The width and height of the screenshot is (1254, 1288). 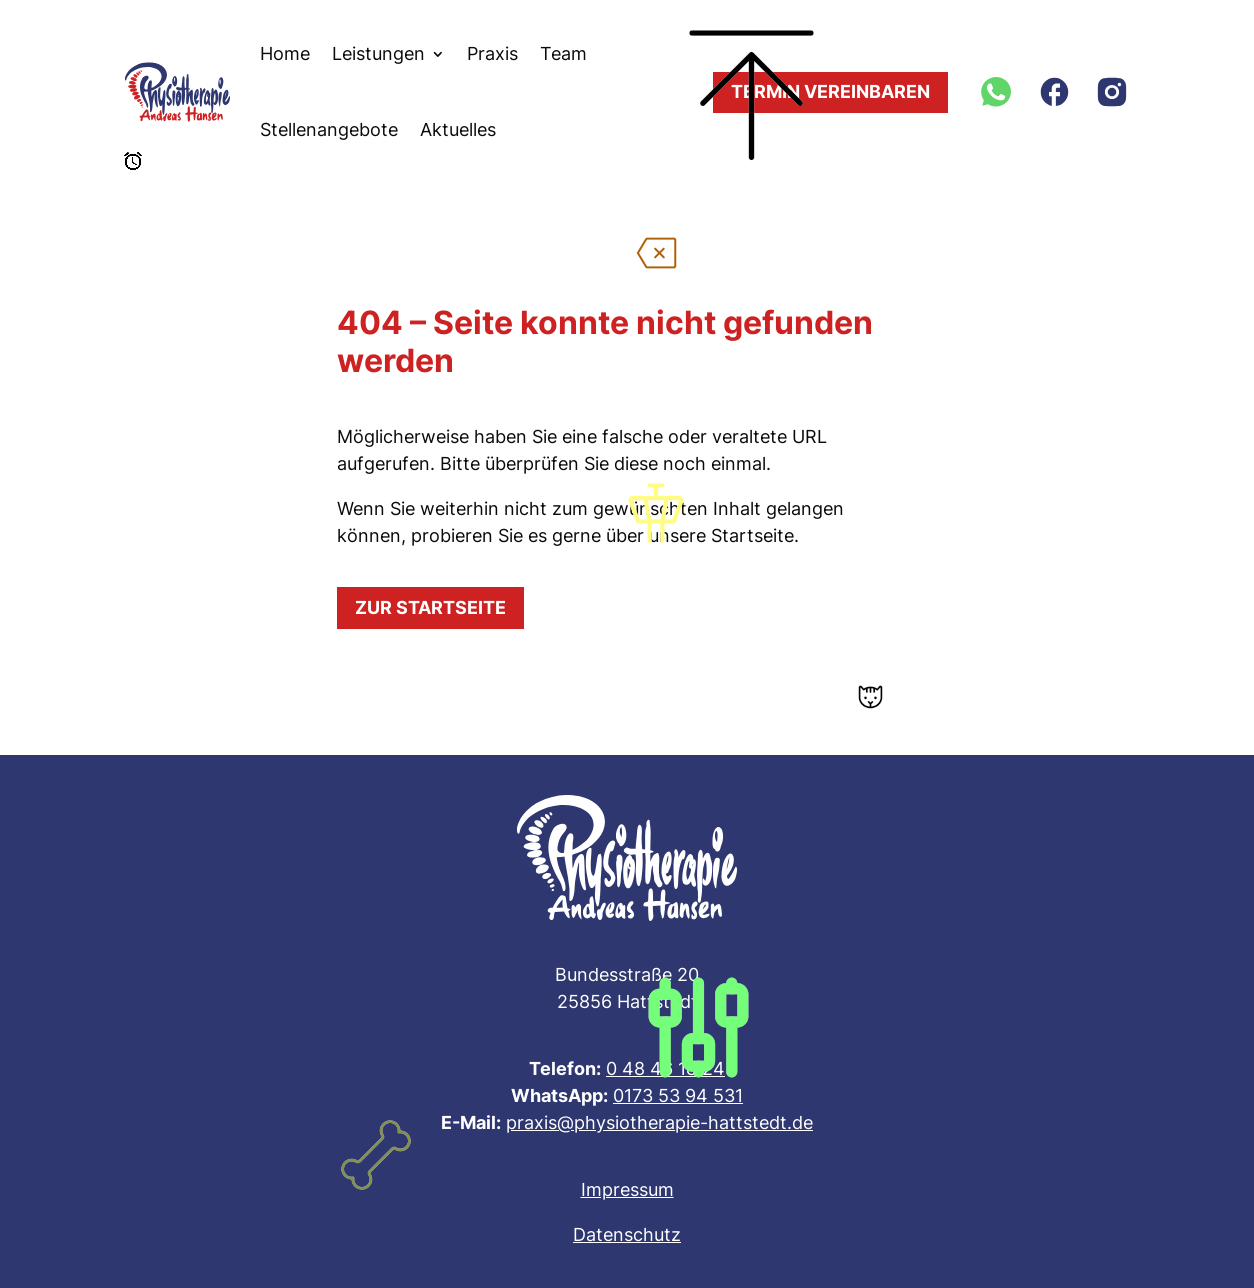 I want to click on access air traffic control features, so click(x=656, y=513).